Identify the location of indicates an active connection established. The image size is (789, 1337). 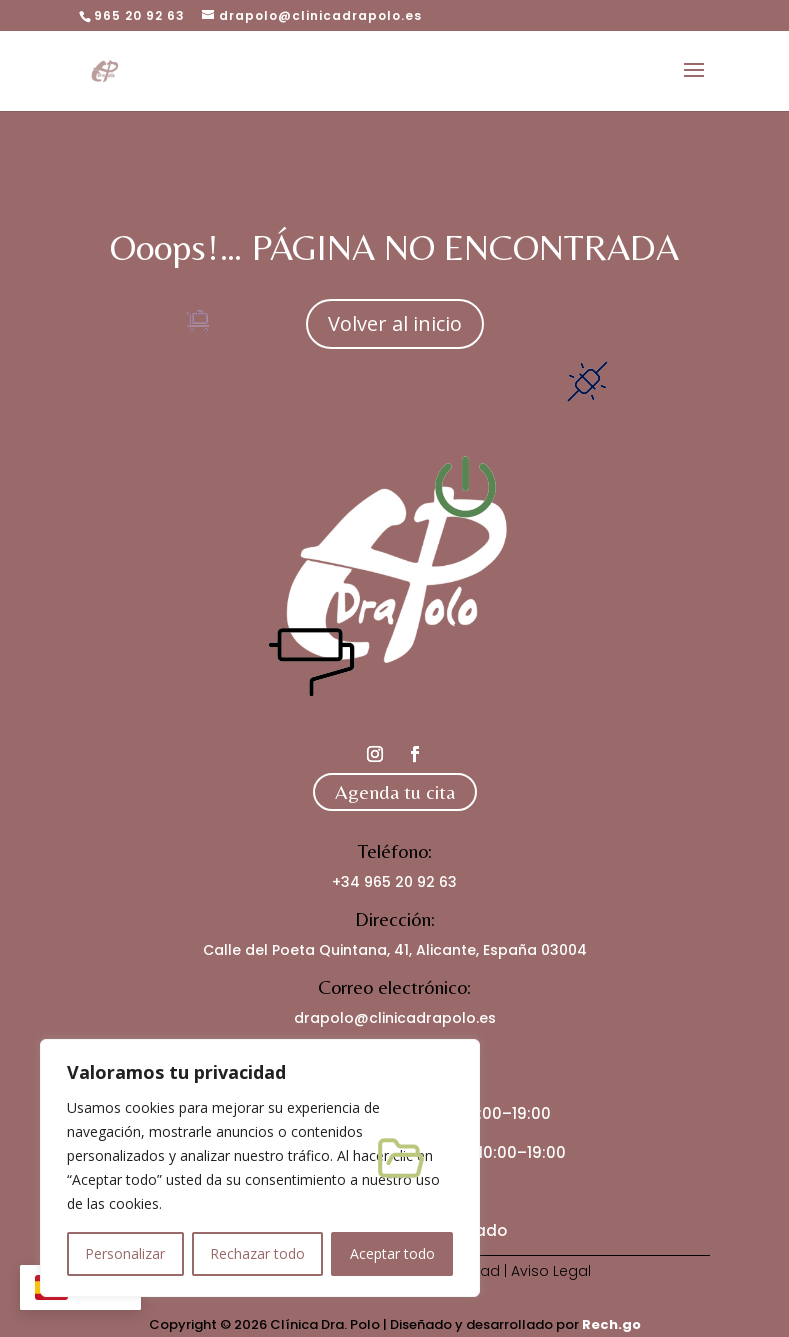
(587, 381).